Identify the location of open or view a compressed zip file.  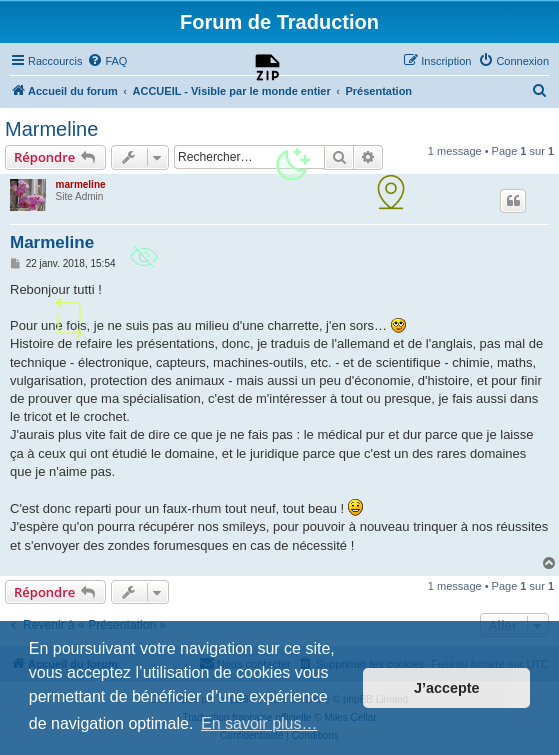
(267, 68).